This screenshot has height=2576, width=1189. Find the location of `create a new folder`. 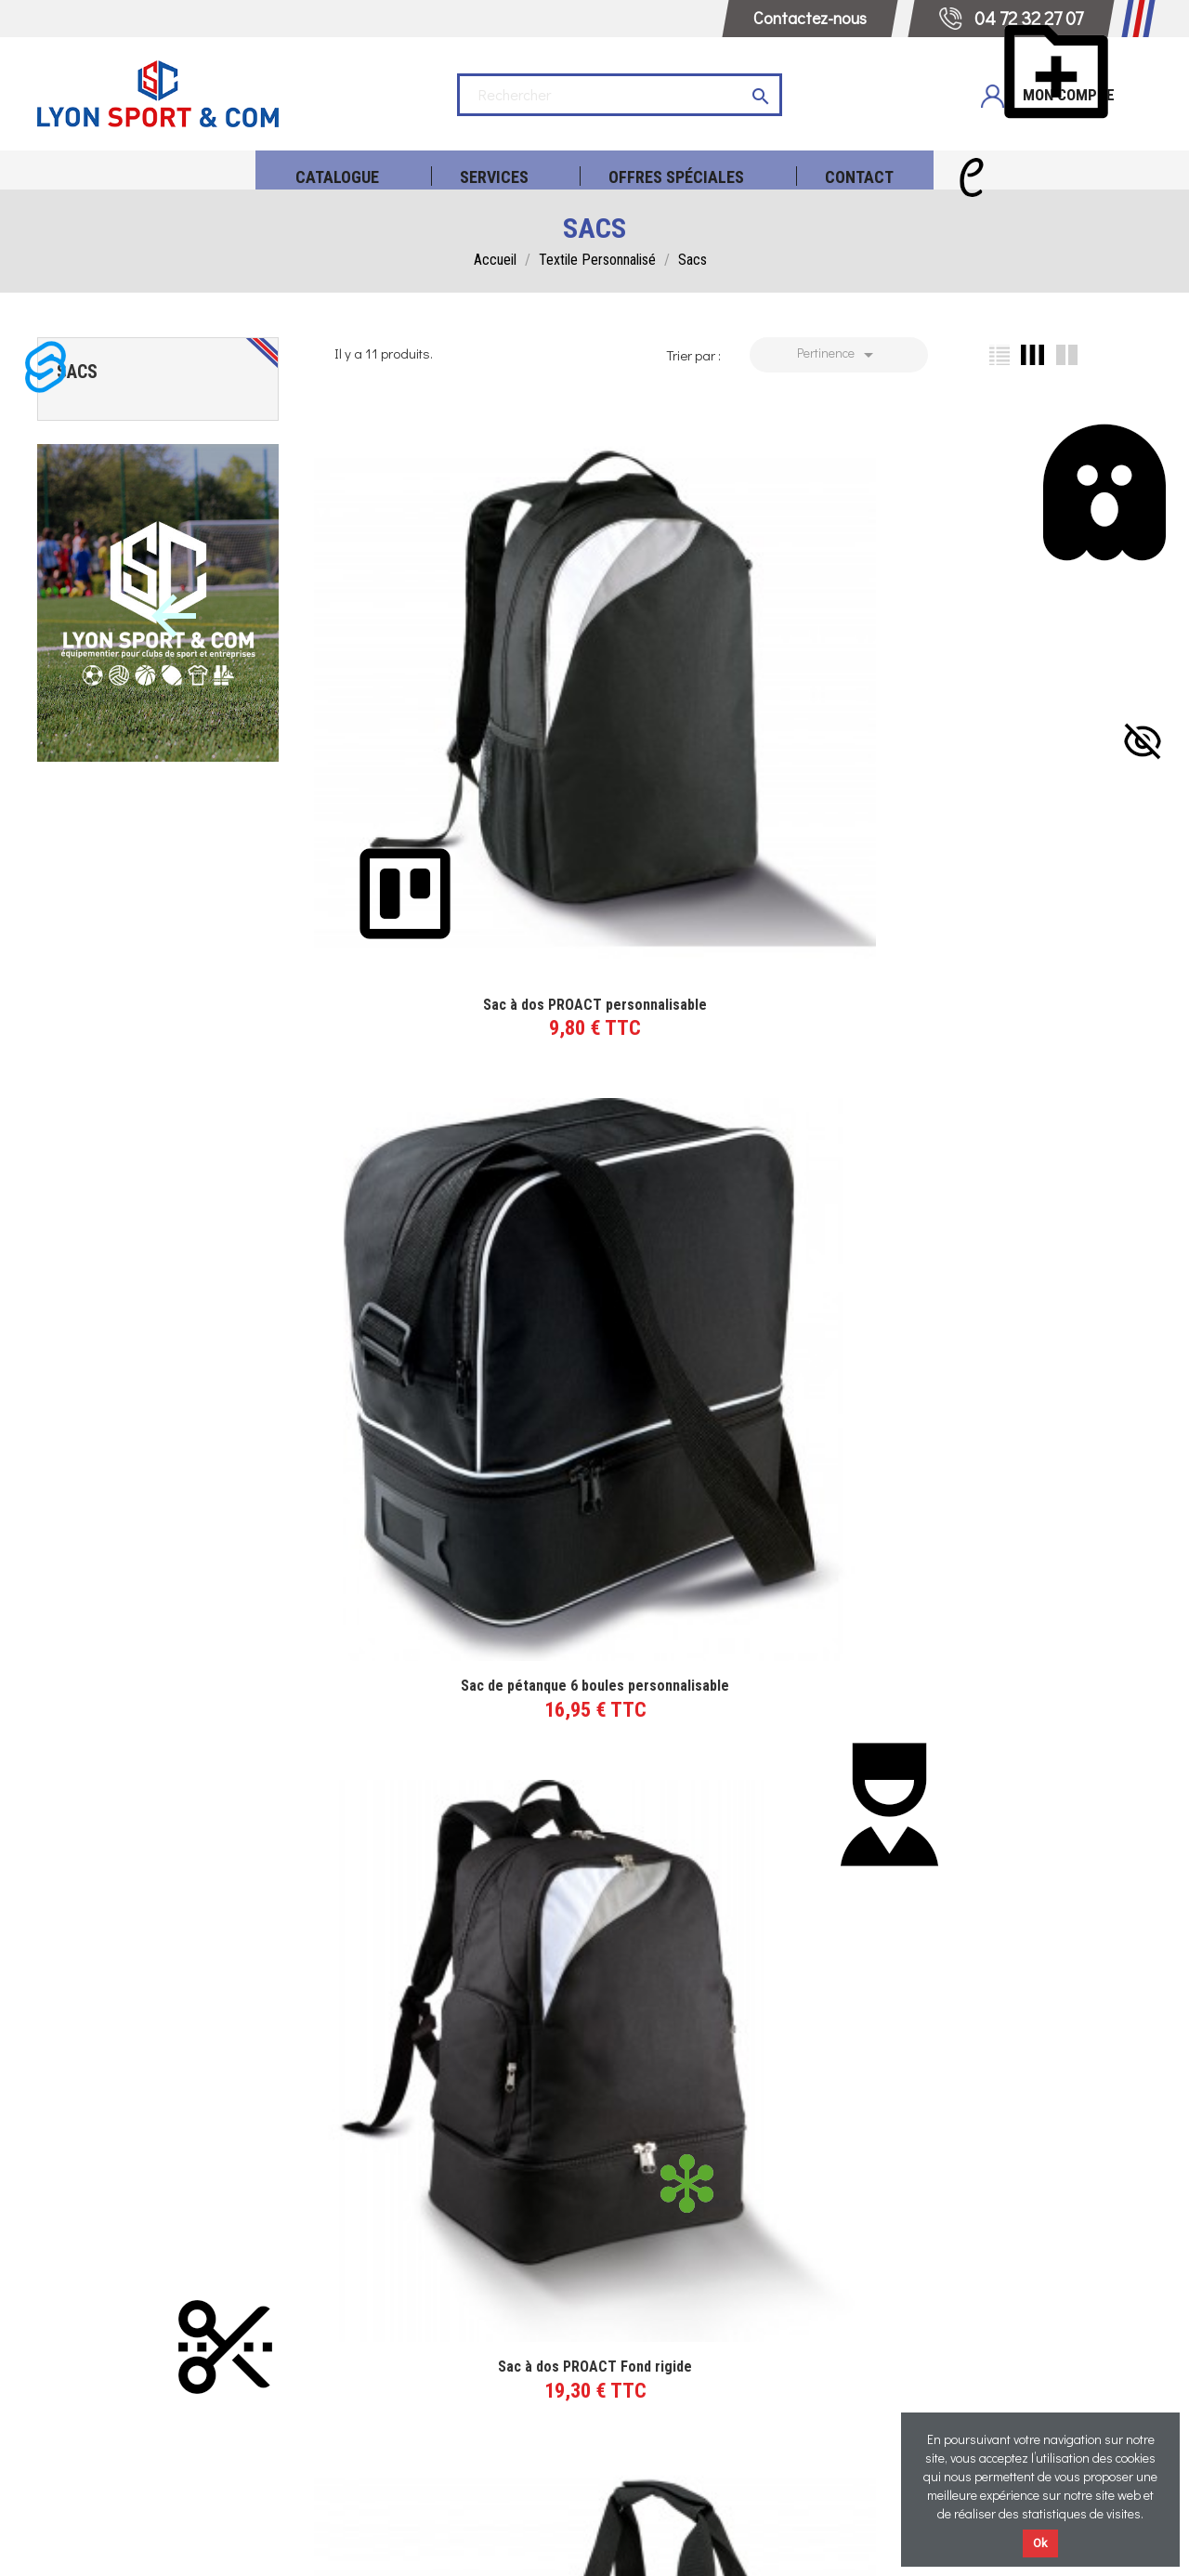

create a new folder is located at coordinates (1056, 72).